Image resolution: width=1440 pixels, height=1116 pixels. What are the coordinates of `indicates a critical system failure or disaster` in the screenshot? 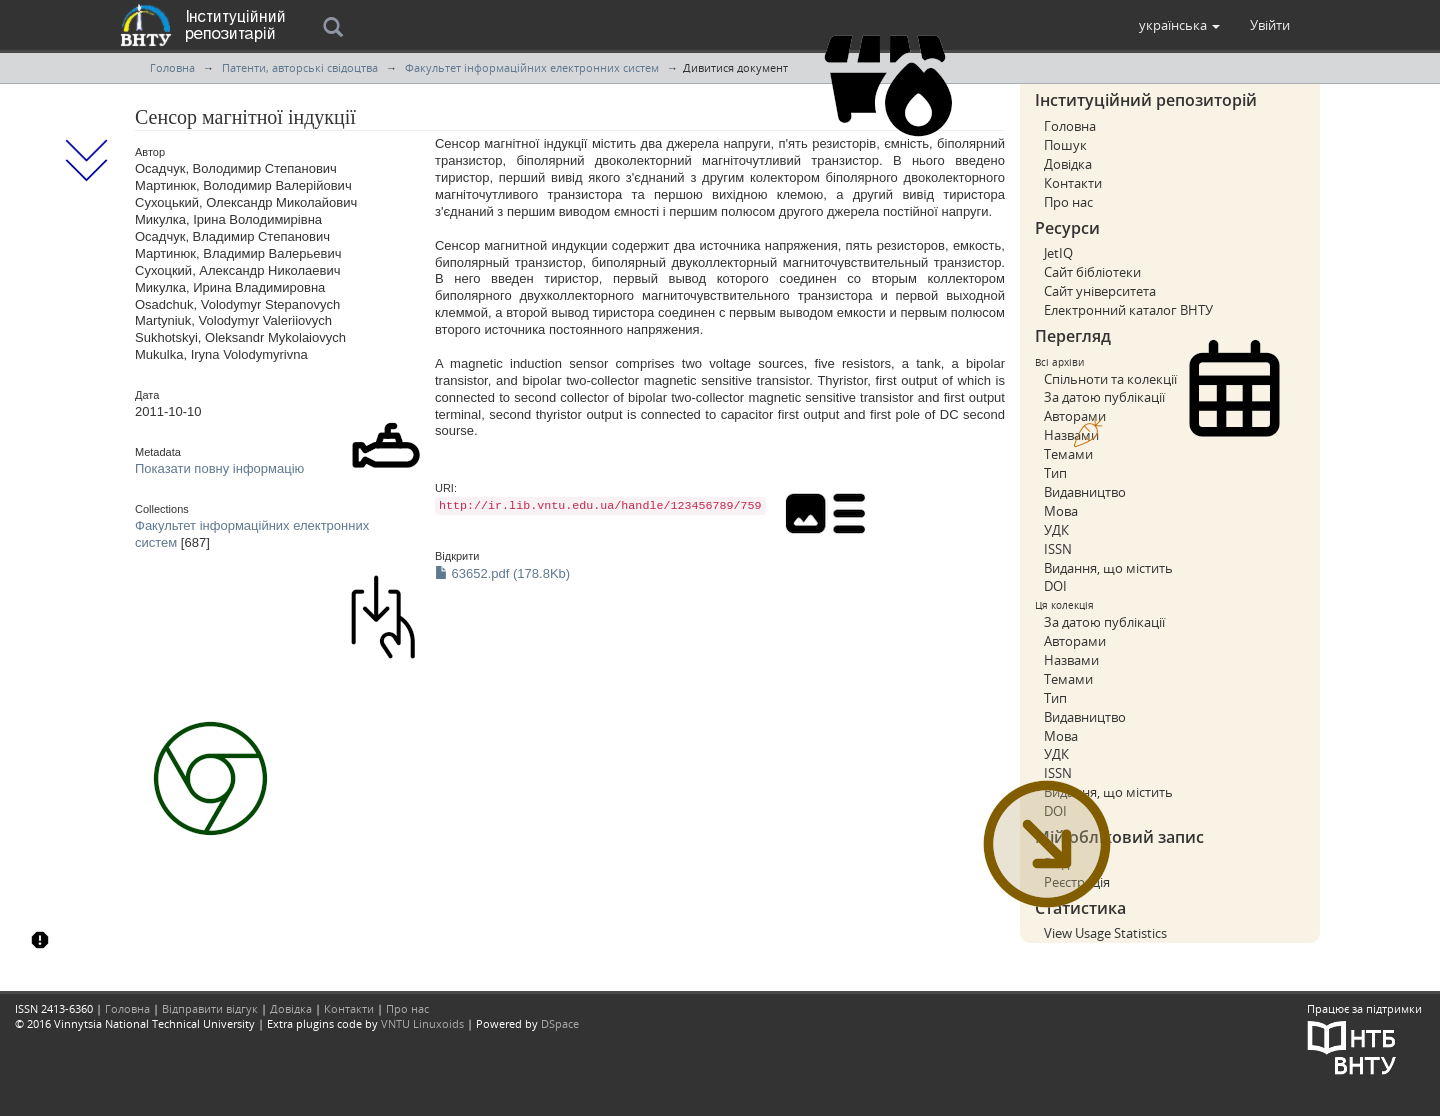 It's located at (885, 76).